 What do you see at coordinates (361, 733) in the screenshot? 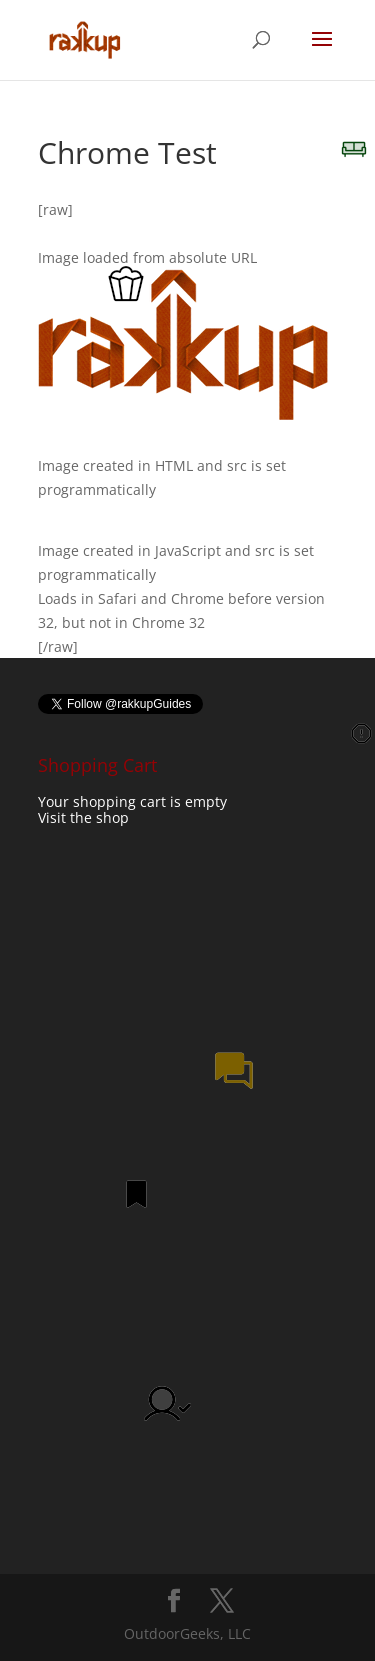
I see `indicates a critical warning or error state` at bounding box center [361, 733].